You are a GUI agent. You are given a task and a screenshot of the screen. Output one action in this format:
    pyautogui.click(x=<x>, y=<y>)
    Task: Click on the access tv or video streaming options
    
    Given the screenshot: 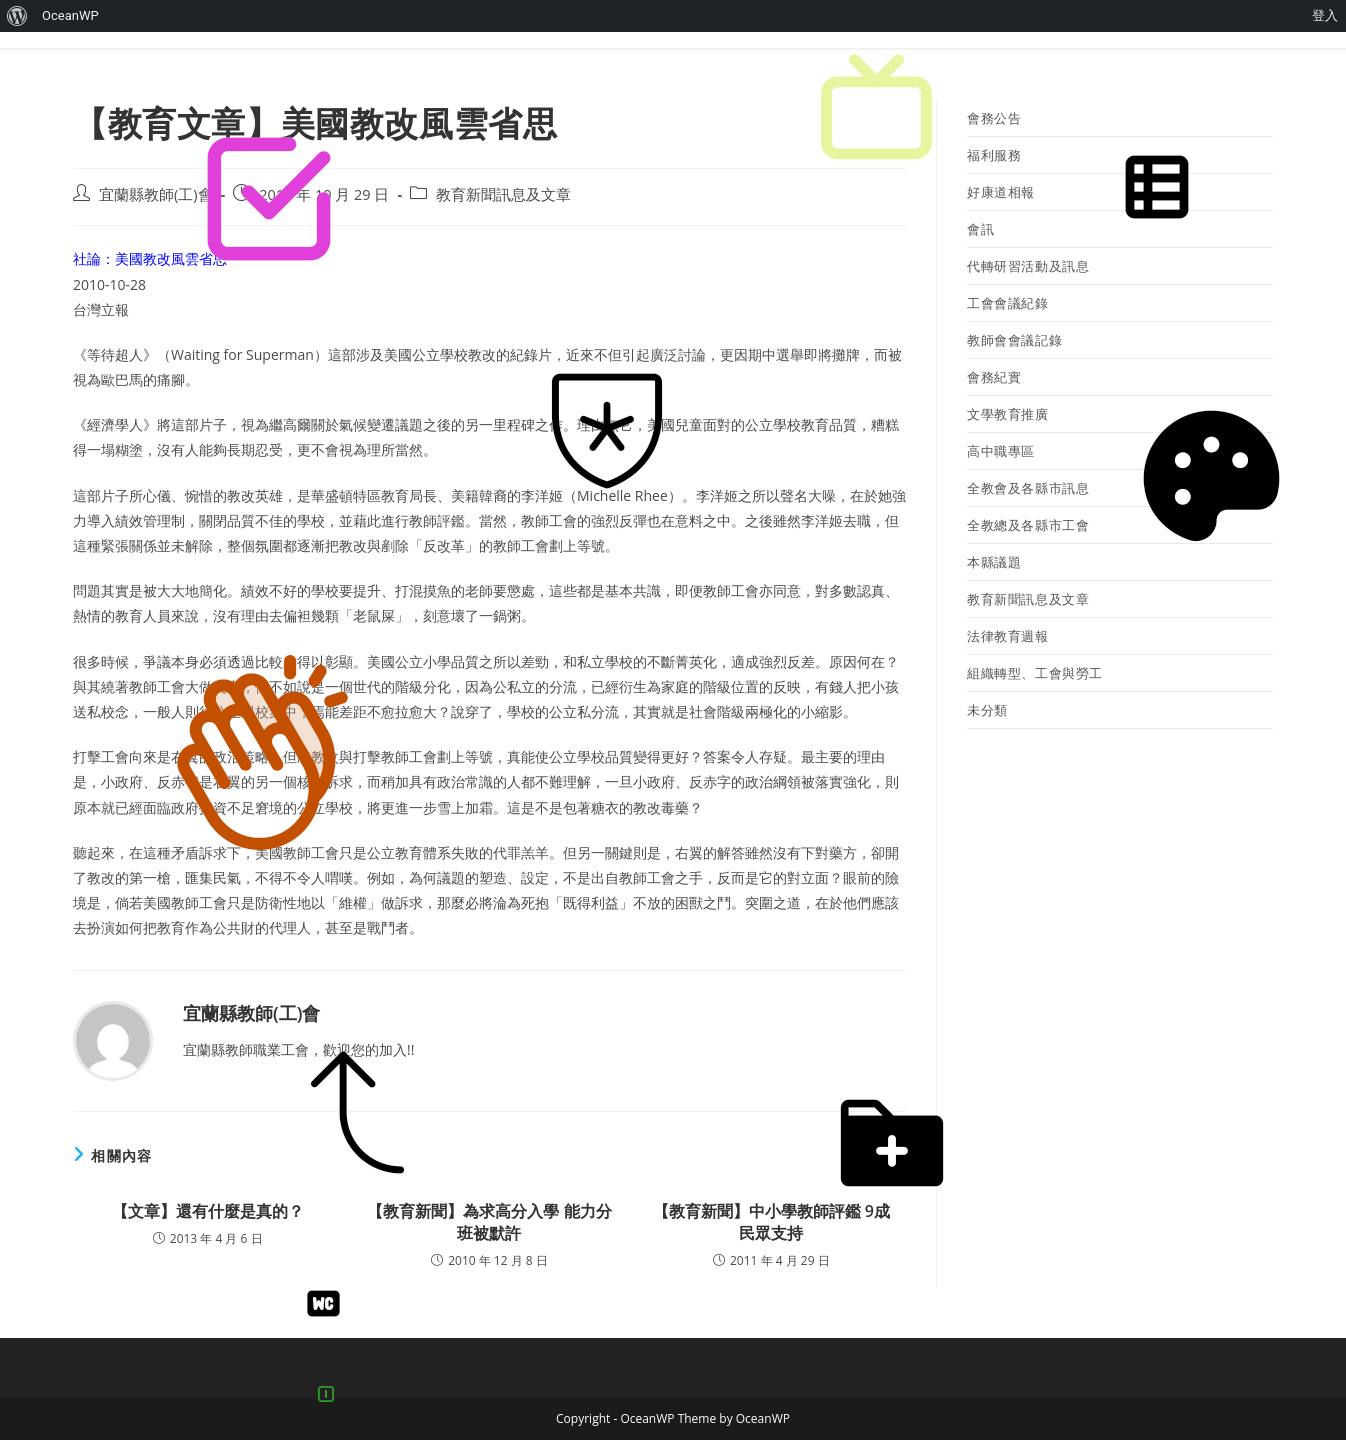 What is the action you would take?
    pyautogui.click(x=876, y=109)
    